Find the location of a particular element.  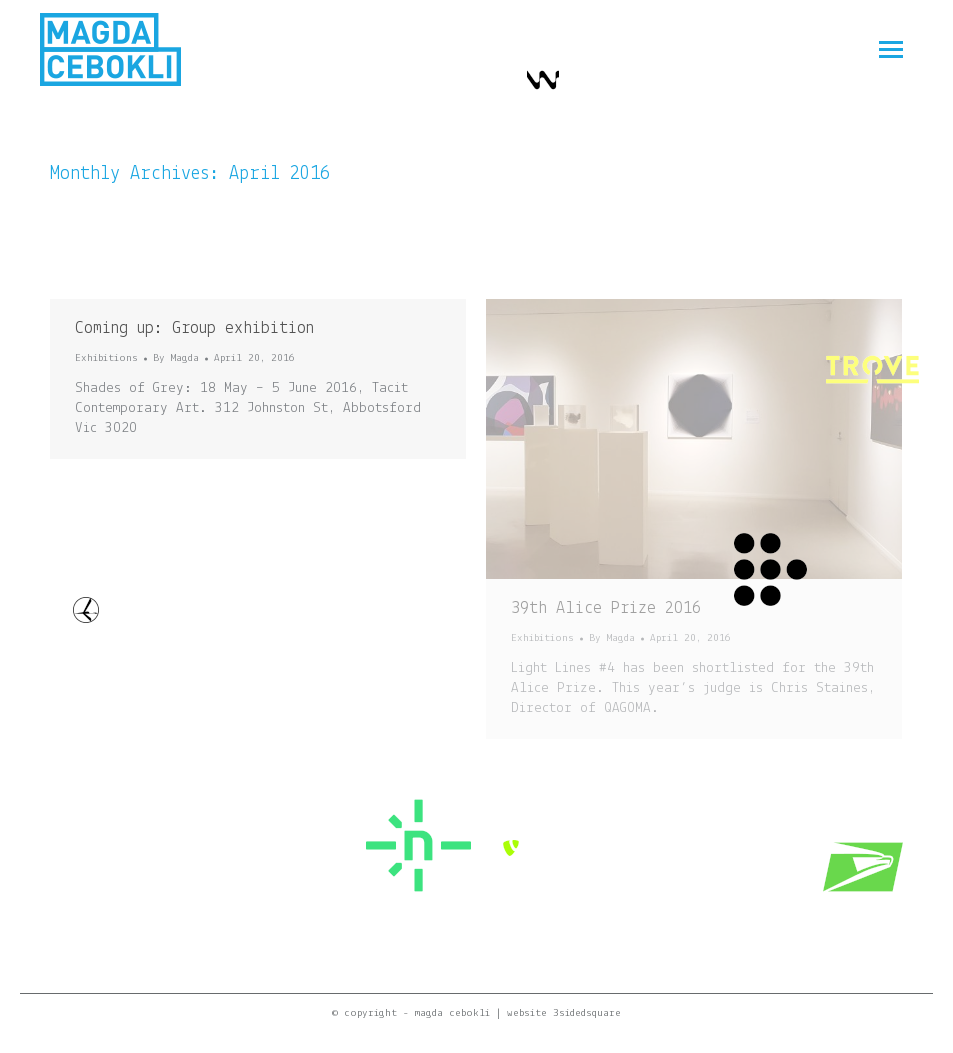

open the mubi streaming app is located at coordinates (770, 569).